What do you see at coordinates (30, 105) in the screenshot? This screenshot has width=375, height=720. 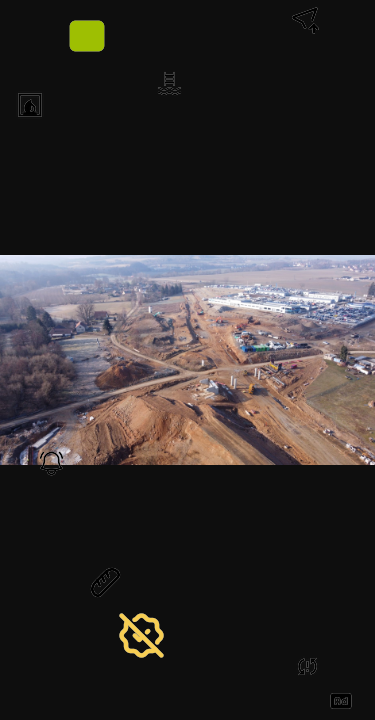 I see `access fireplace or heating controls` at bounding box center [30, 105].